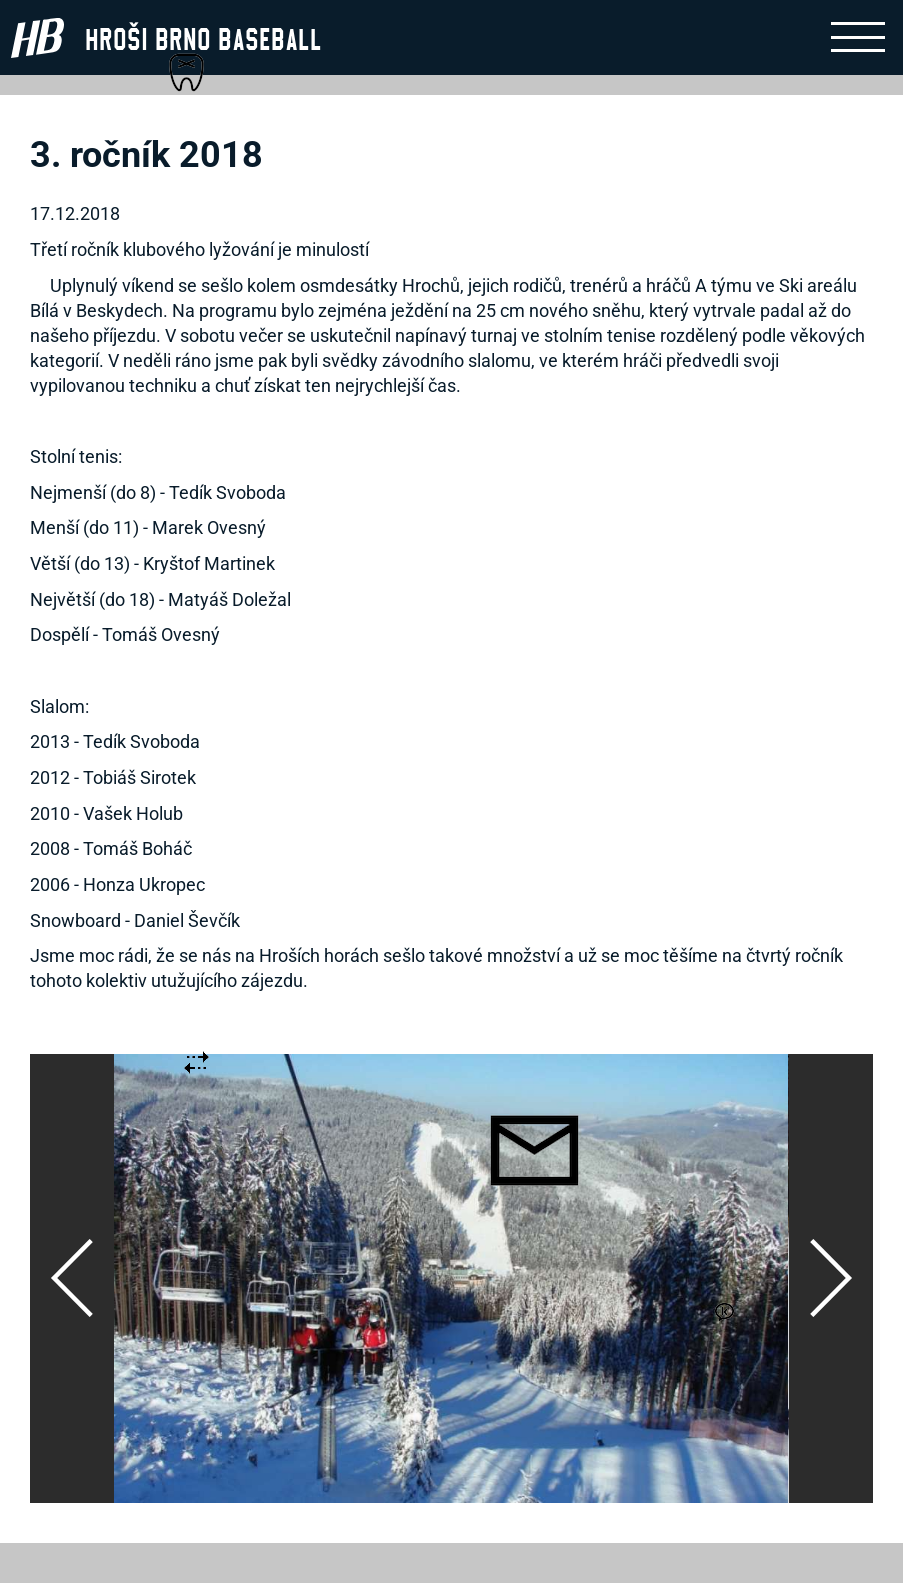 The height and width of the screenshot is (1583, 903). What do you see at coordinates (196, 1062) in the screenshot?
I see `indicates multiple stops on a route` at bounding box center [196, 1062].